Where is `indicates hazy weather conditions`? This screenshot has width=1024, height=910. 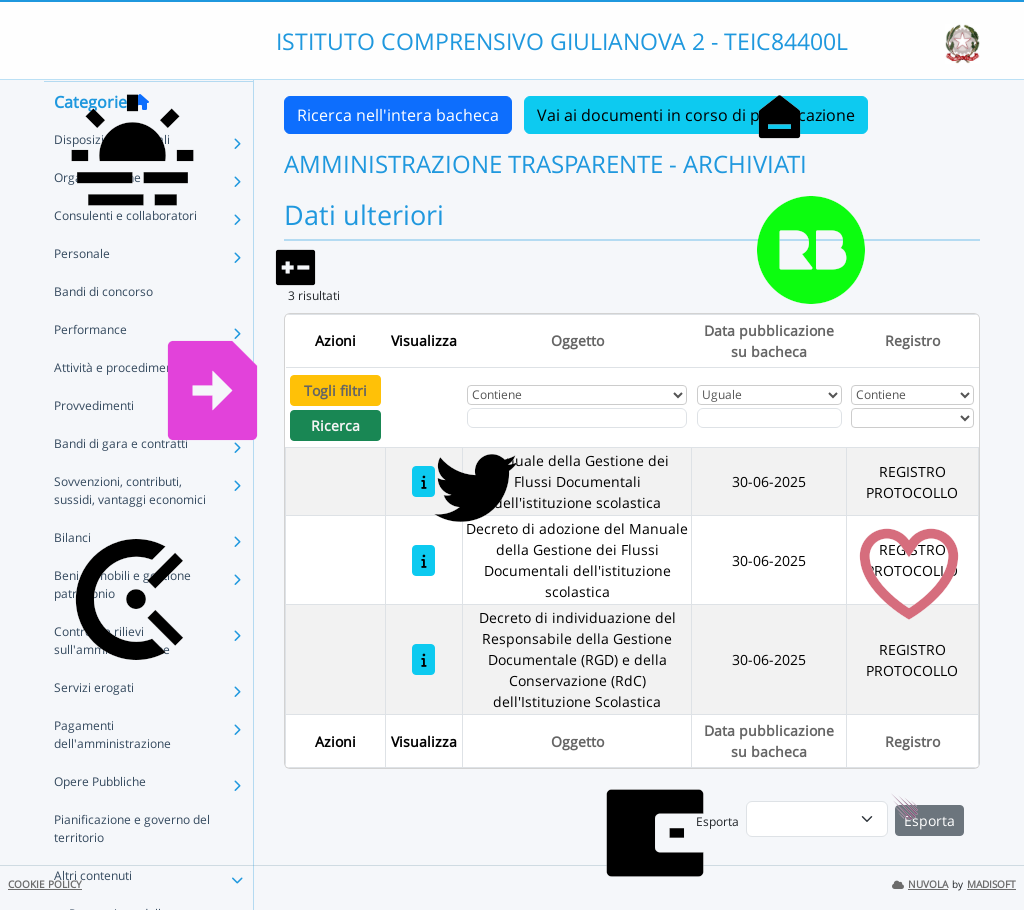
indicates hazy weather conditions is located at coordinates (132, 155).